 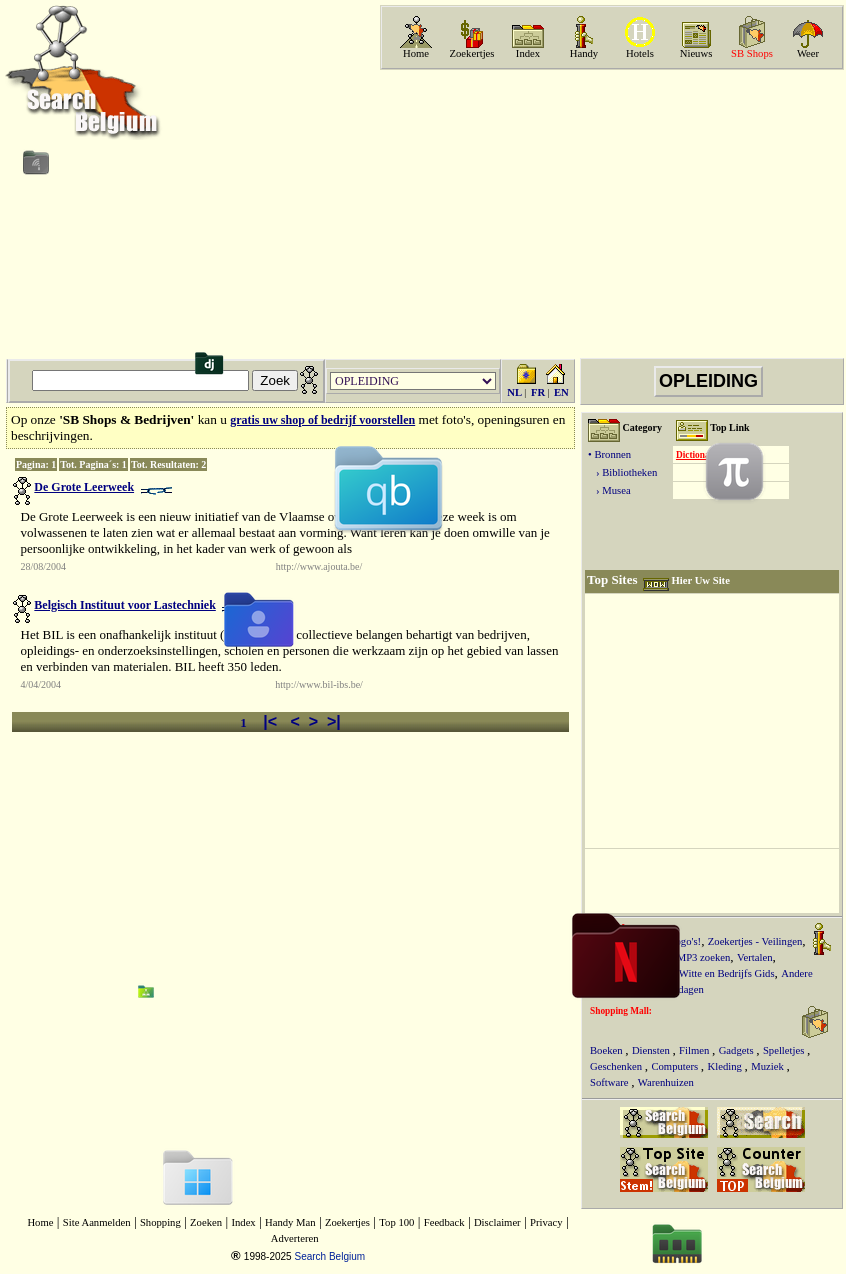 I want to click on folder containing django project files, so click(x=209, y=364).